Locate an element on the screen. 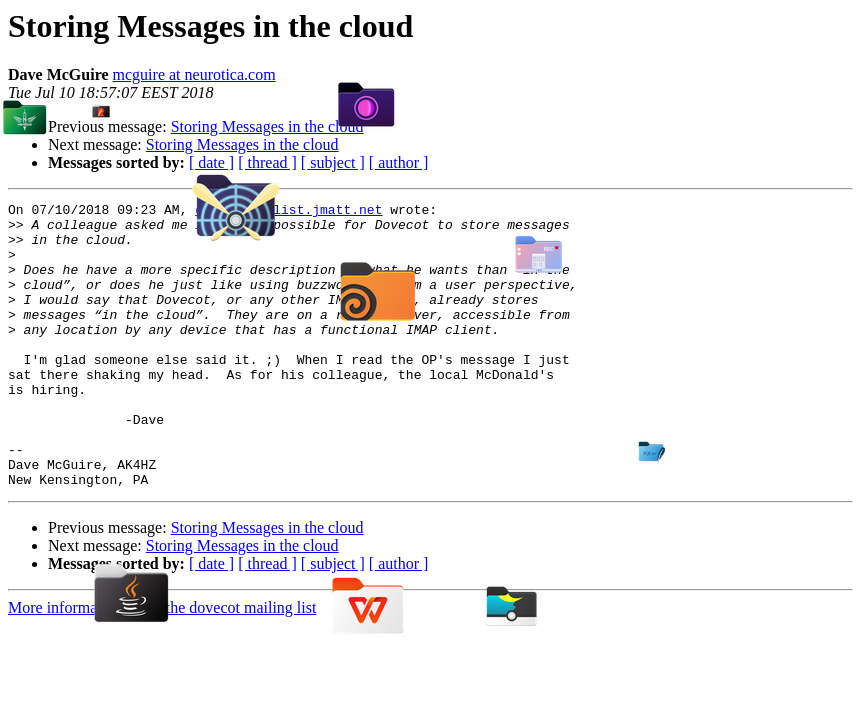 The height and width of the screenshot is (720, 861). open rollup.js project folder is located at coordinates (101, 111).